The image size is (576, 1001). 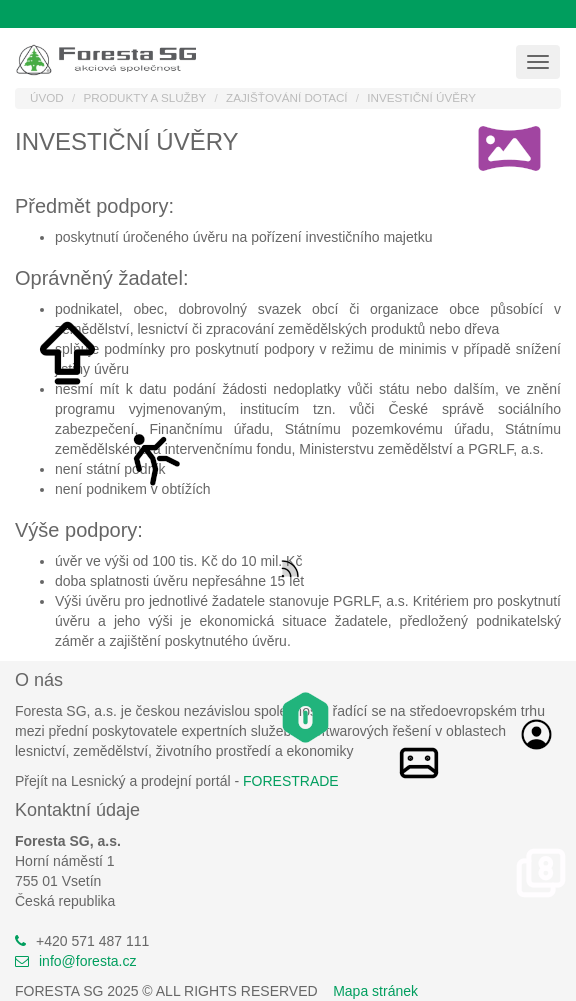 What do you see at coordinates (289, 570) in the screenshot?
I see `subscribe to RSS feed` at bounding box center [289, 570].